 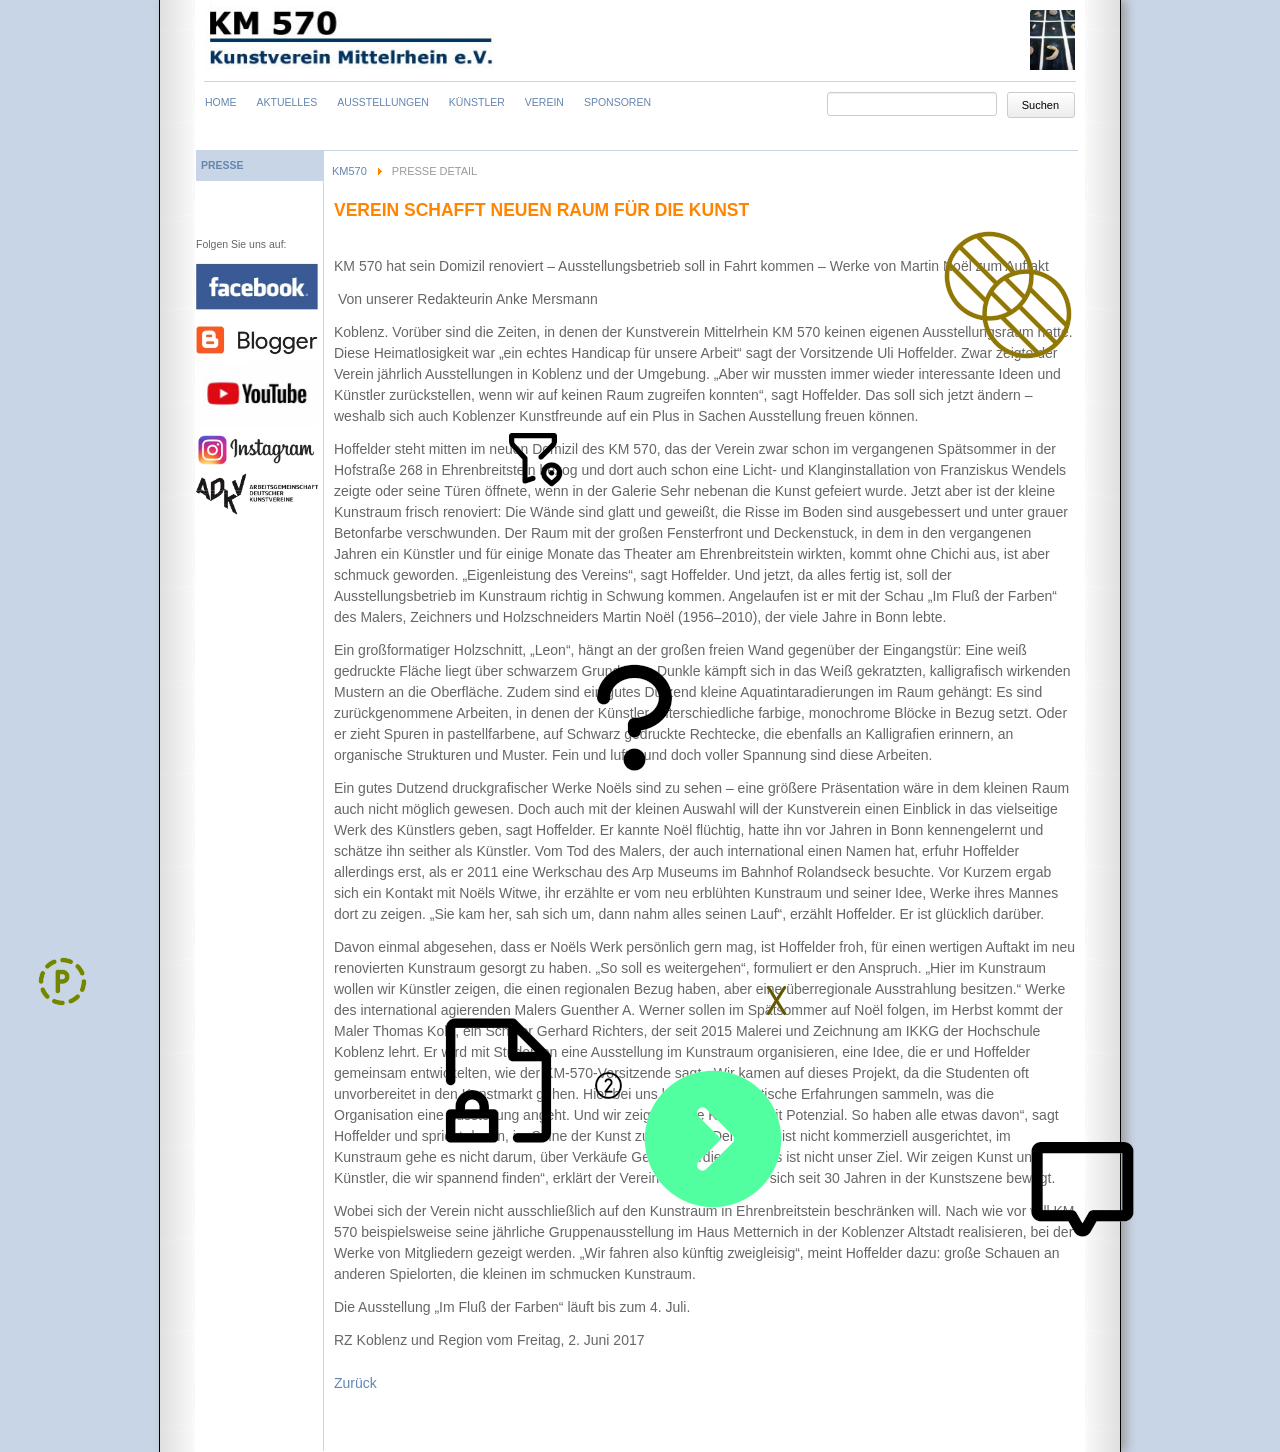 What do you see at coordinates (634, 715) in the screenshot?
I see `access help or support` at bounding box center [634, 715].